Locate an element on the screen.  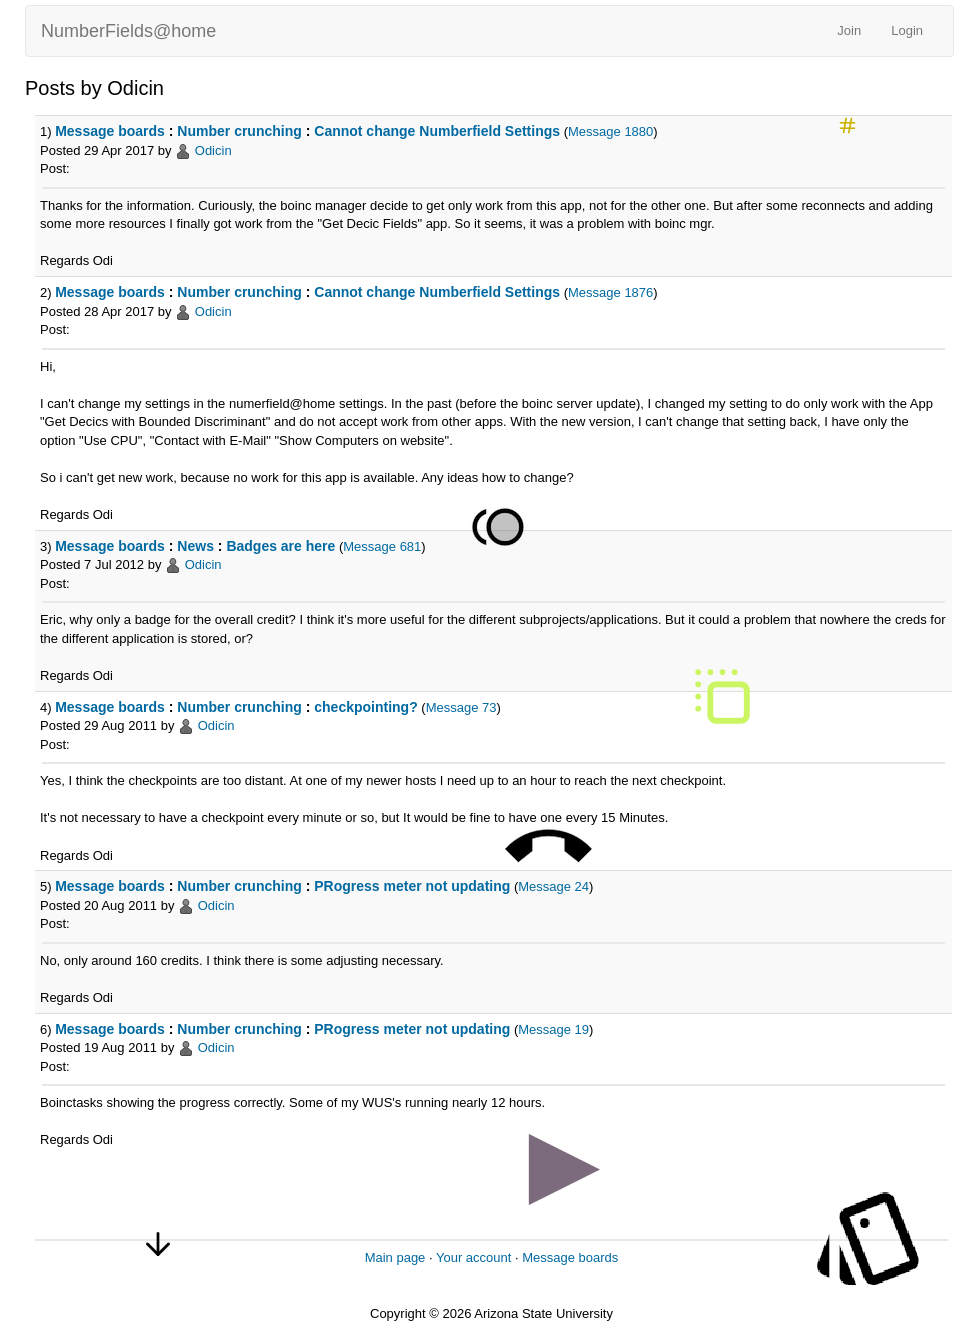
download a file or content is located at coordinates (158, 1244).